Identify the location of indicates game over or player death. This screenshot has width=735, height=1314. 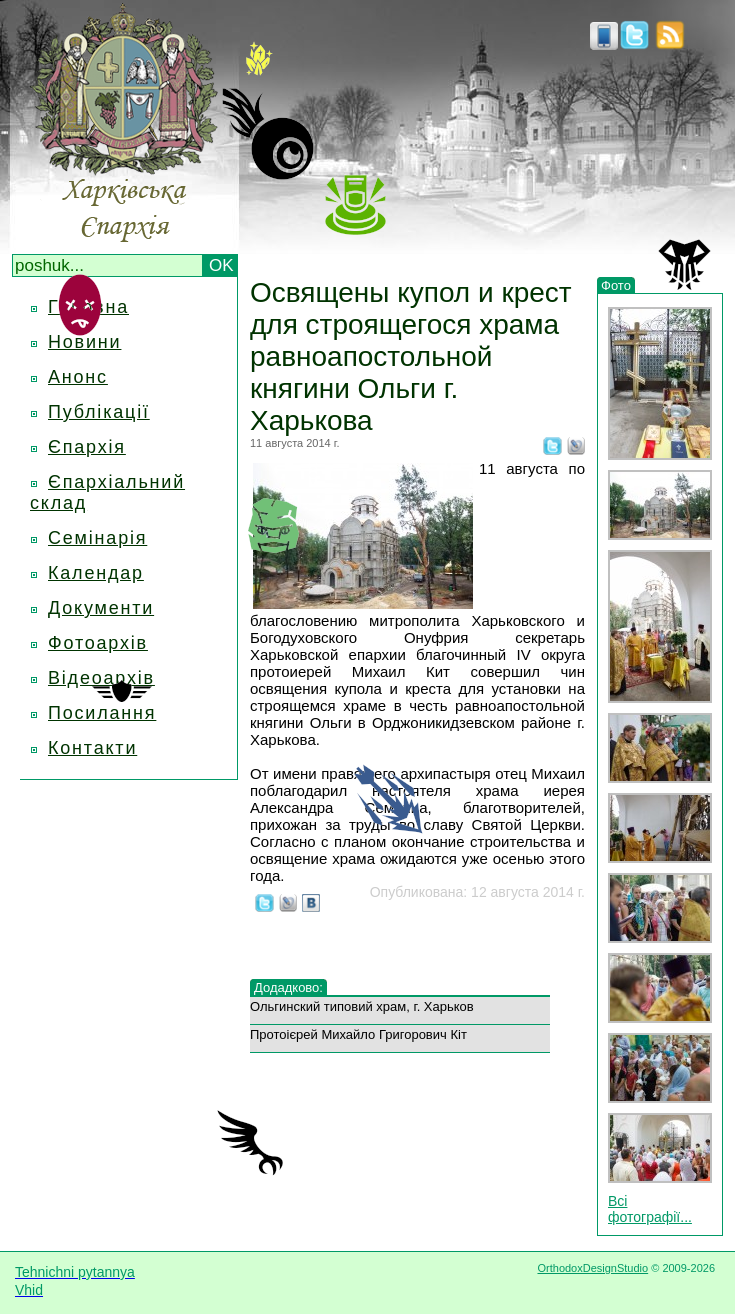
(80, 305).